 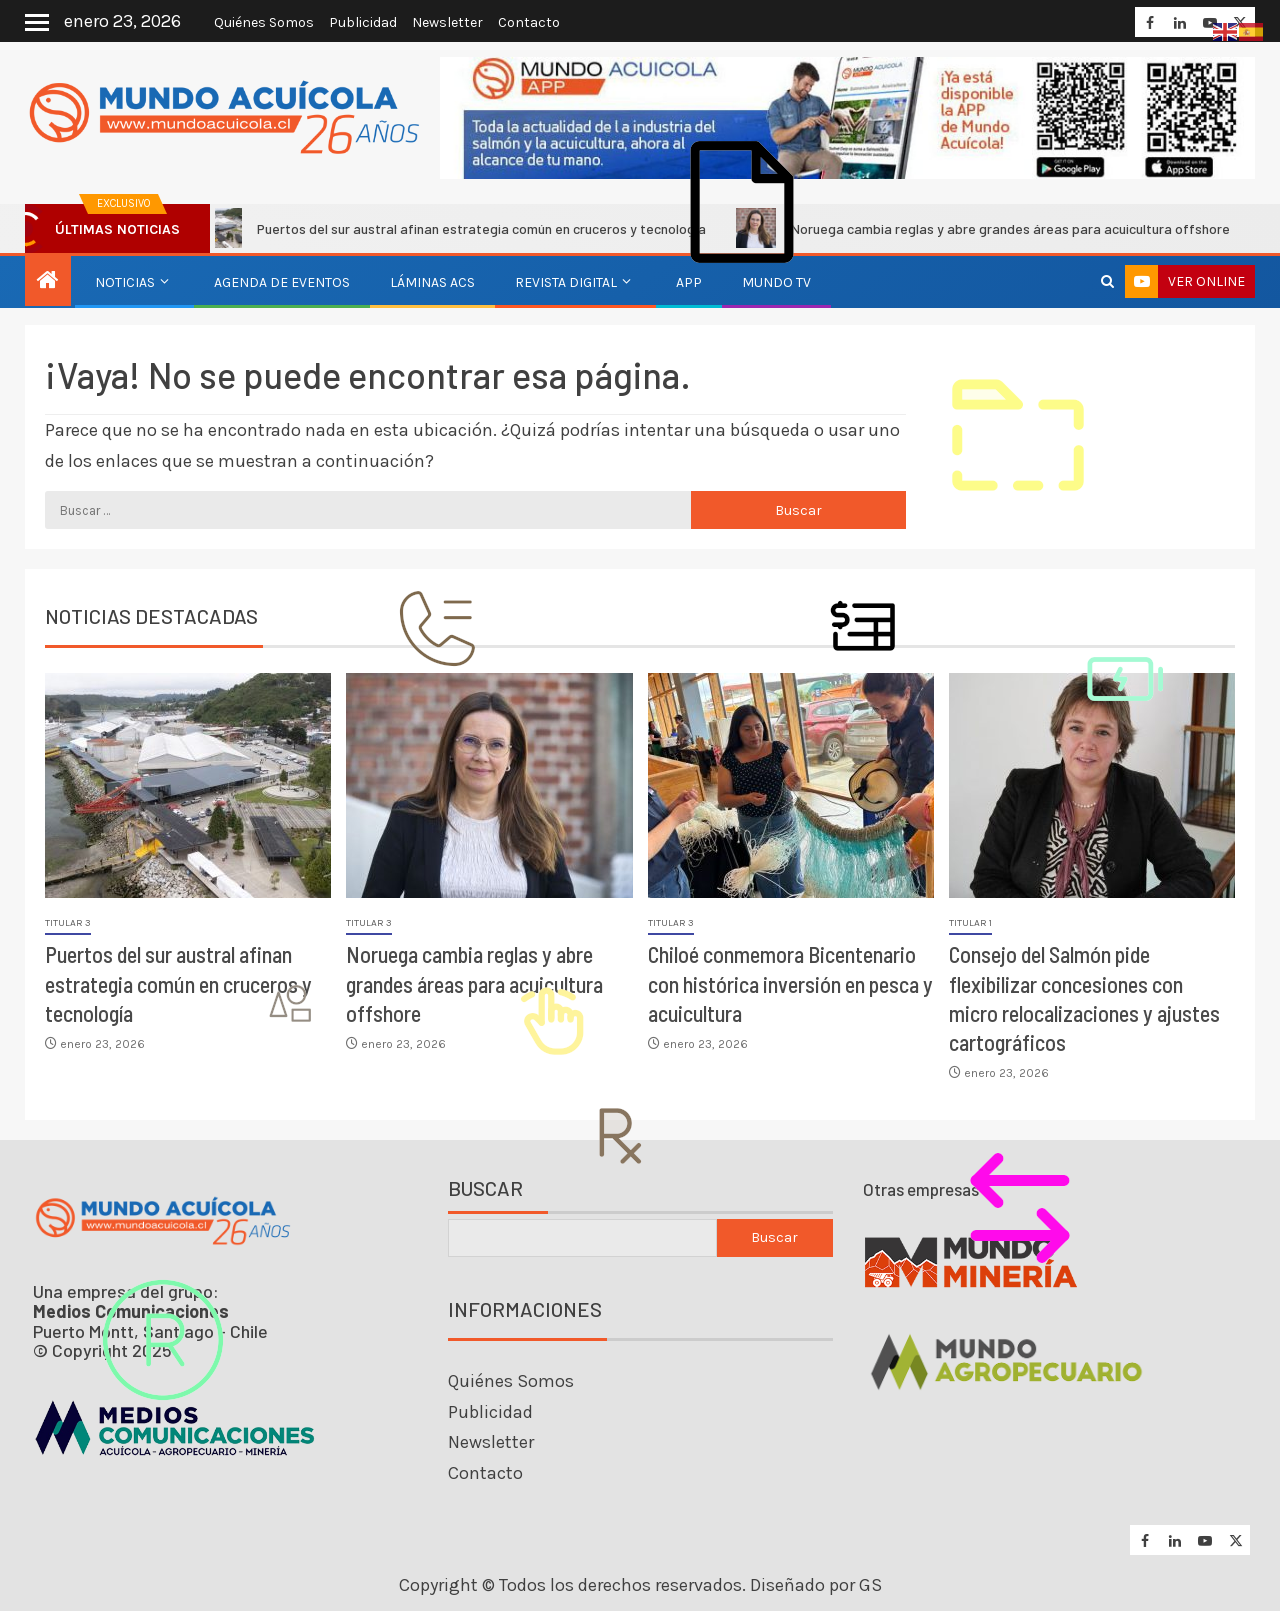 What do you see at coordinates (864, 627) in the screenshot?
I see `view invoice details` at bounding box center [864, 627].